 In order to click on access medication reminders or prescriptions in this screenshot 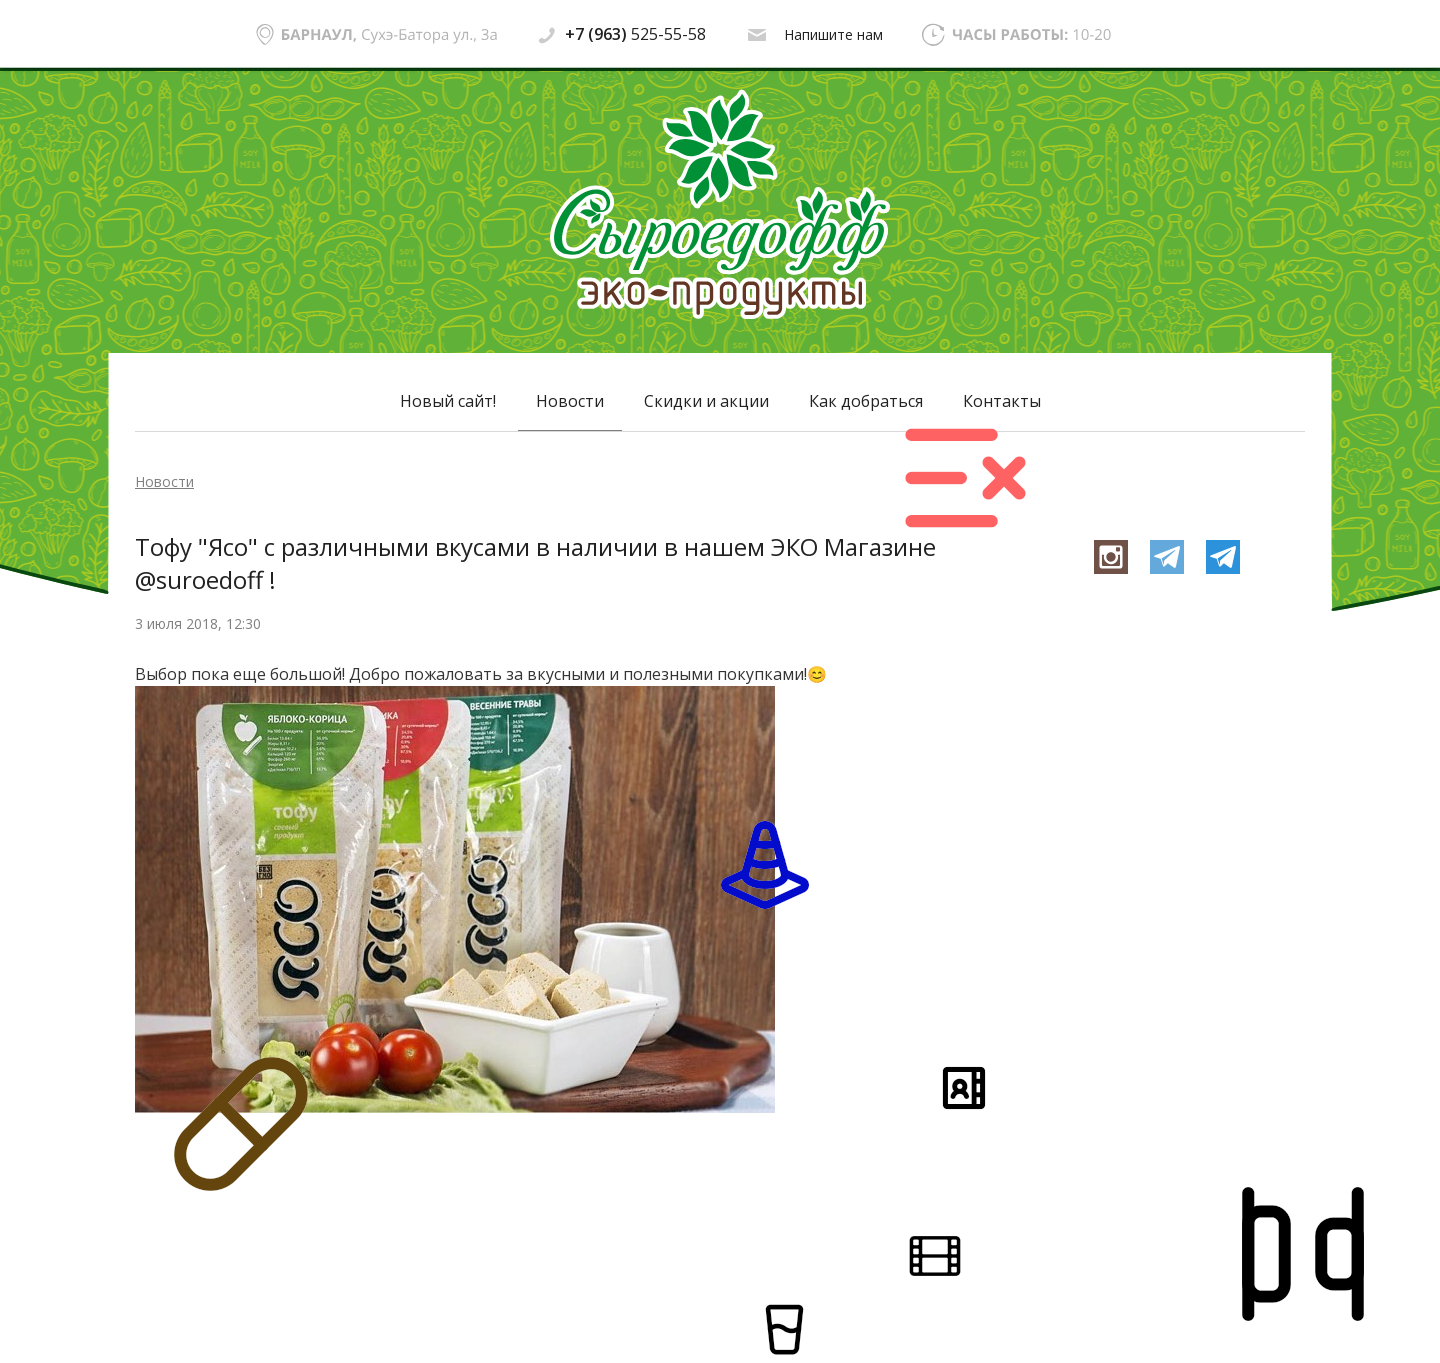, I will do `click(241, 1124)`.